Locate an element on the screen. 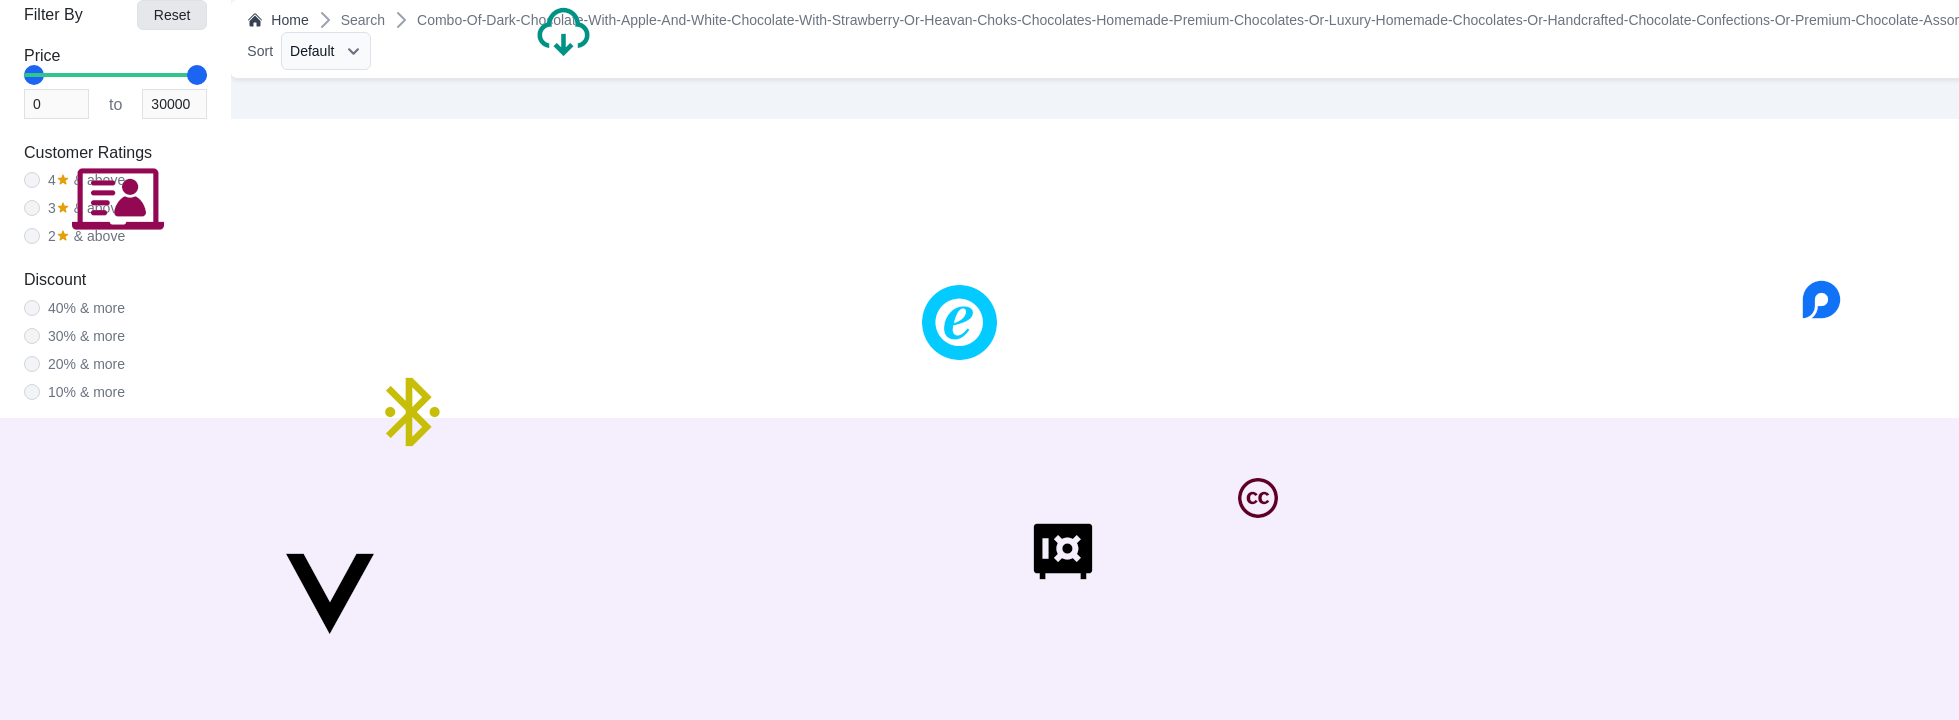  connect to a bluetooth device is located at coordinates (409, 412).